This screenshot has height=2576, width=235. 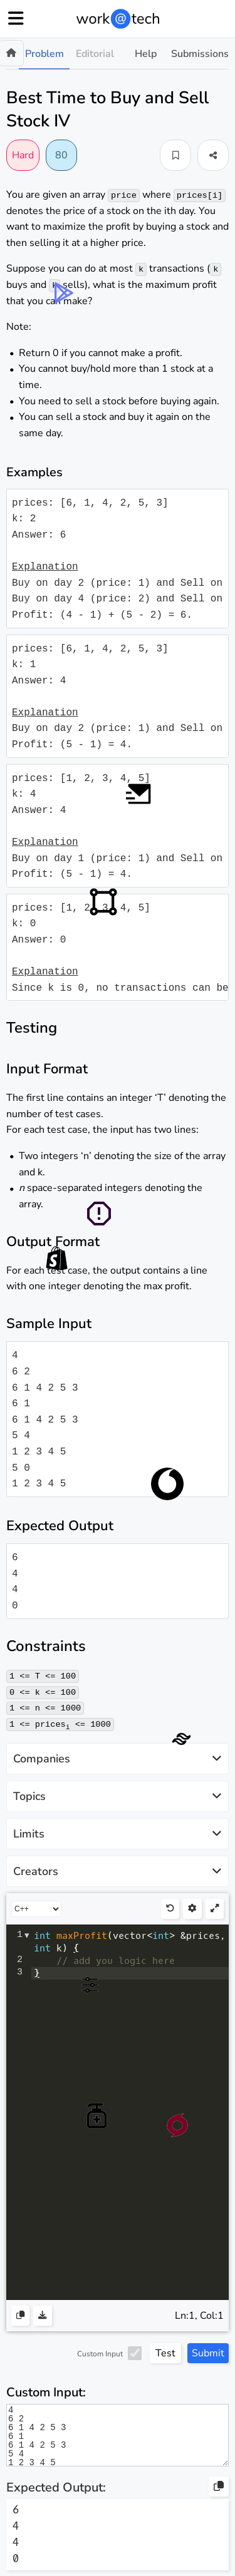 I want to click on adjust audio or equalizer settings, so click(x=90, y=1985).